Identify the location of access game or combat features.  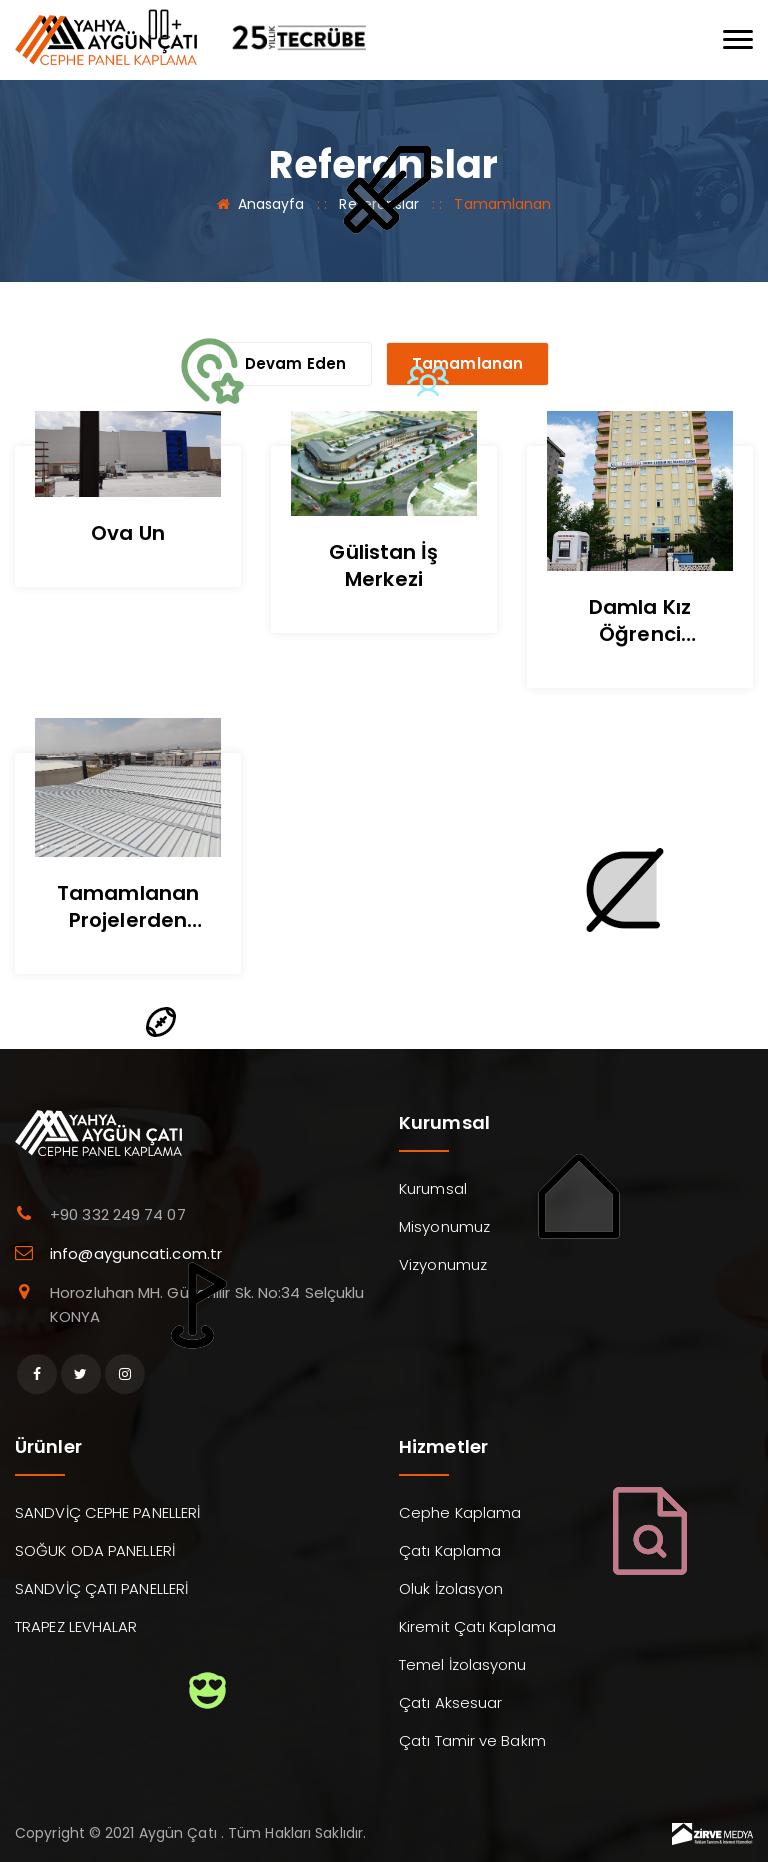
(389, 188).